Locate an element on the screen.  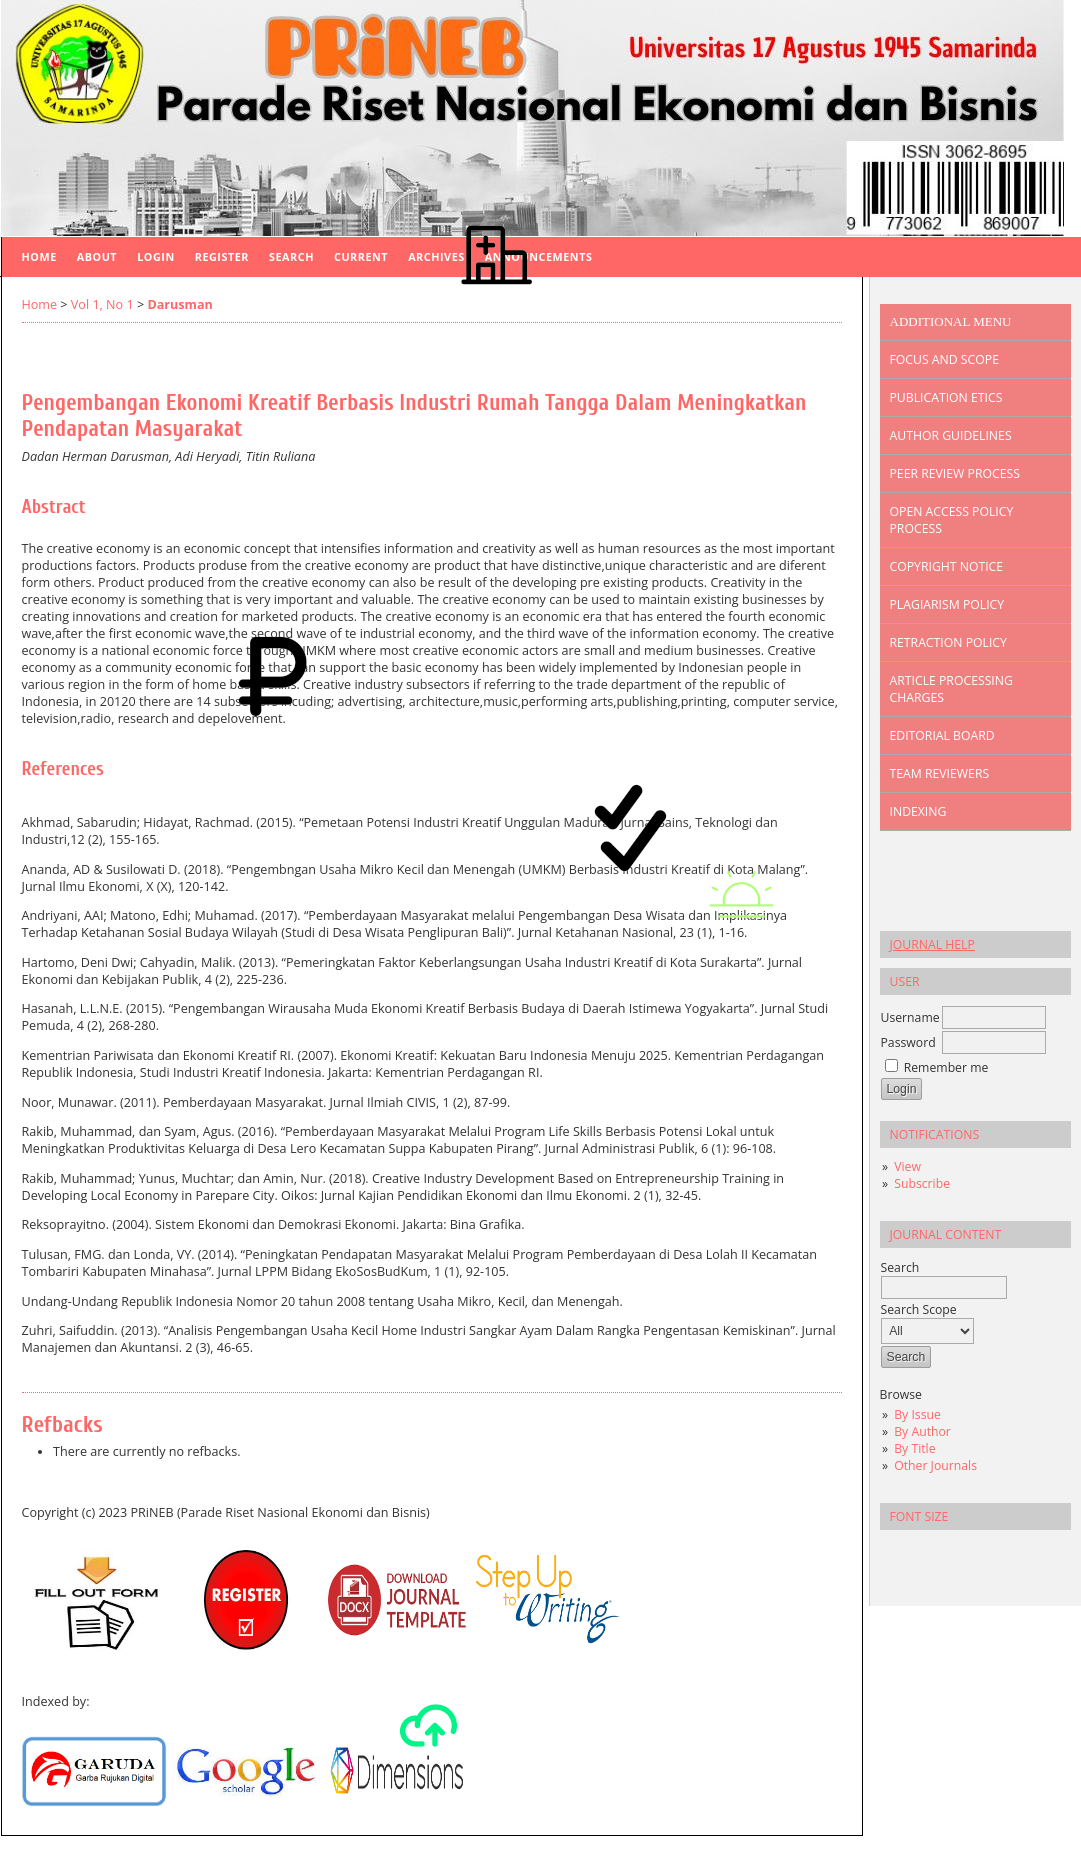
indicates russian ruble currency is located at coordinates (275, 676).